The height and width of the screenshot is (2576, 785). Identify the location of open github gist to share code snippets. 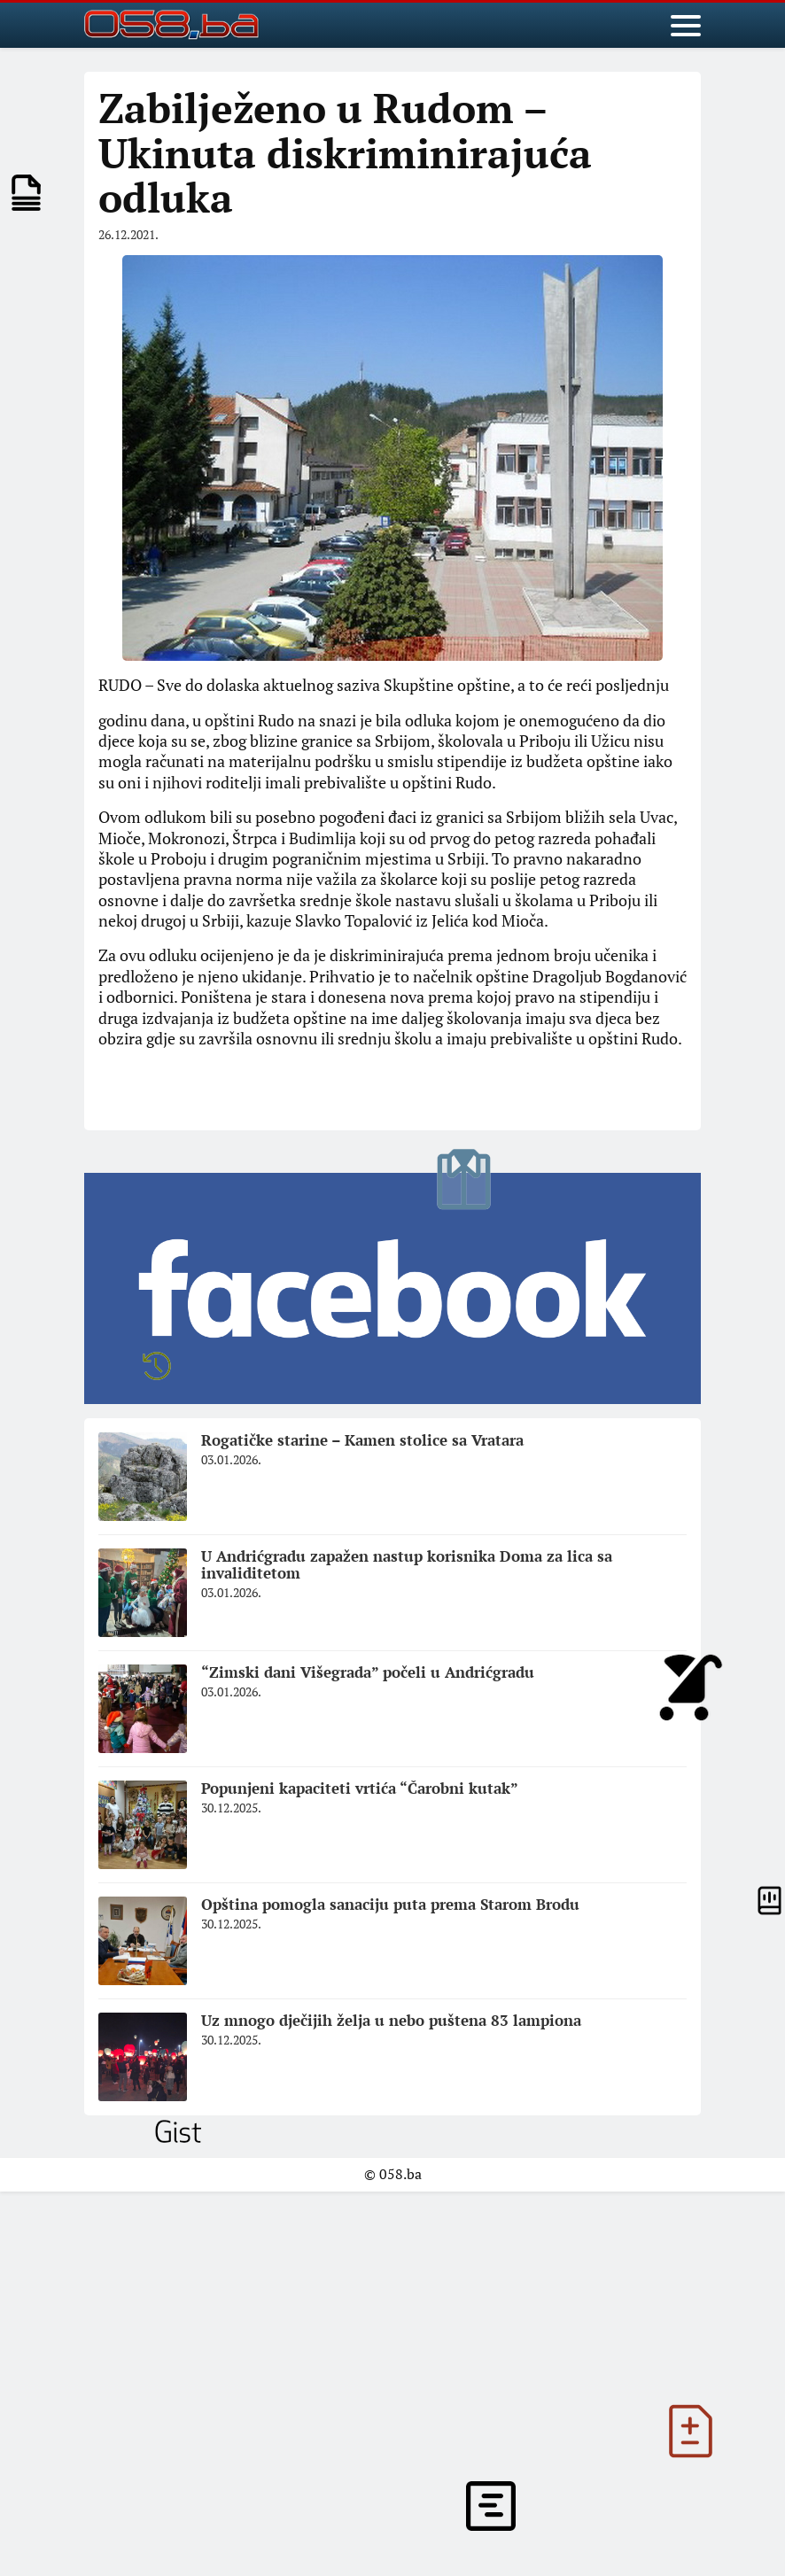
(179, 2131).